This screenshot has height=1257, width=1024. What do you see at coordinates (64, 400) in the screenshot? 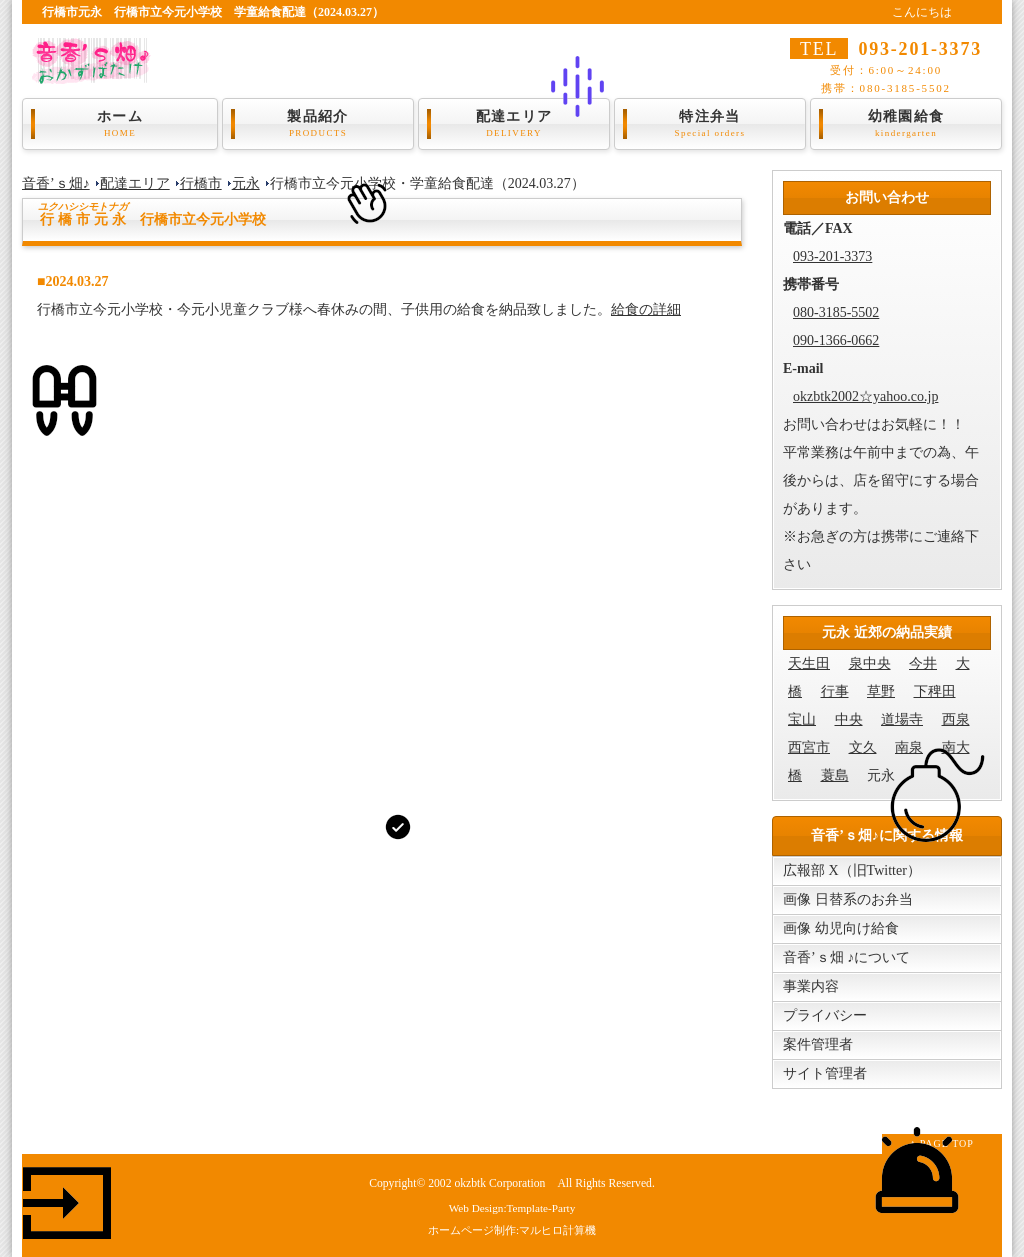
I see `access jetpack or boost feature` at bounding box center [64, 400].